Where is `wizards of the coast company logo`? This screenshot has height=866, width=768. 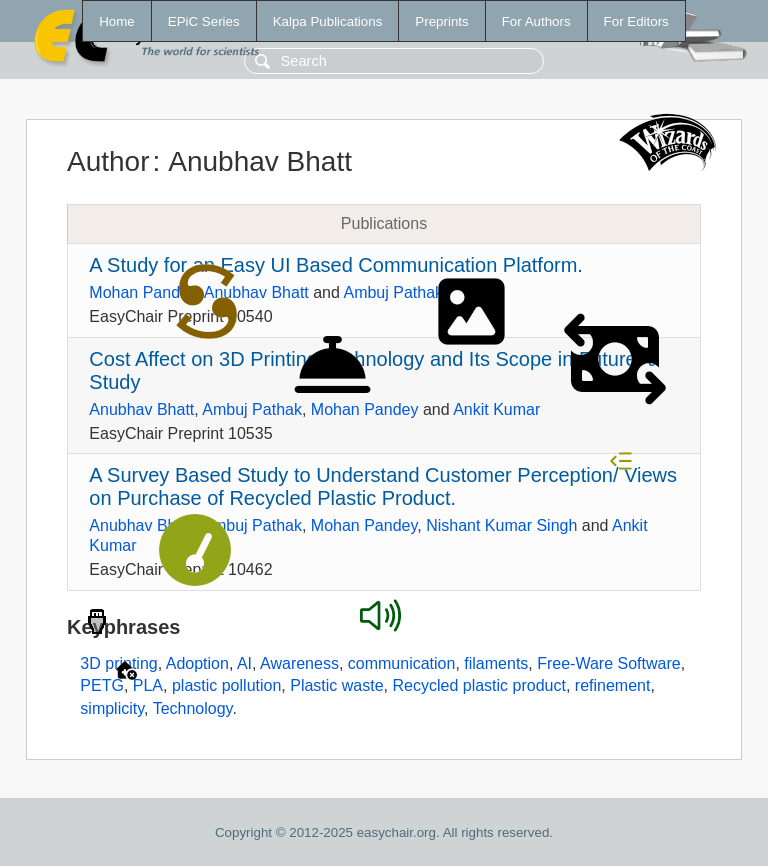
wizards of the coast company logo is located at coordinates (667, 142).